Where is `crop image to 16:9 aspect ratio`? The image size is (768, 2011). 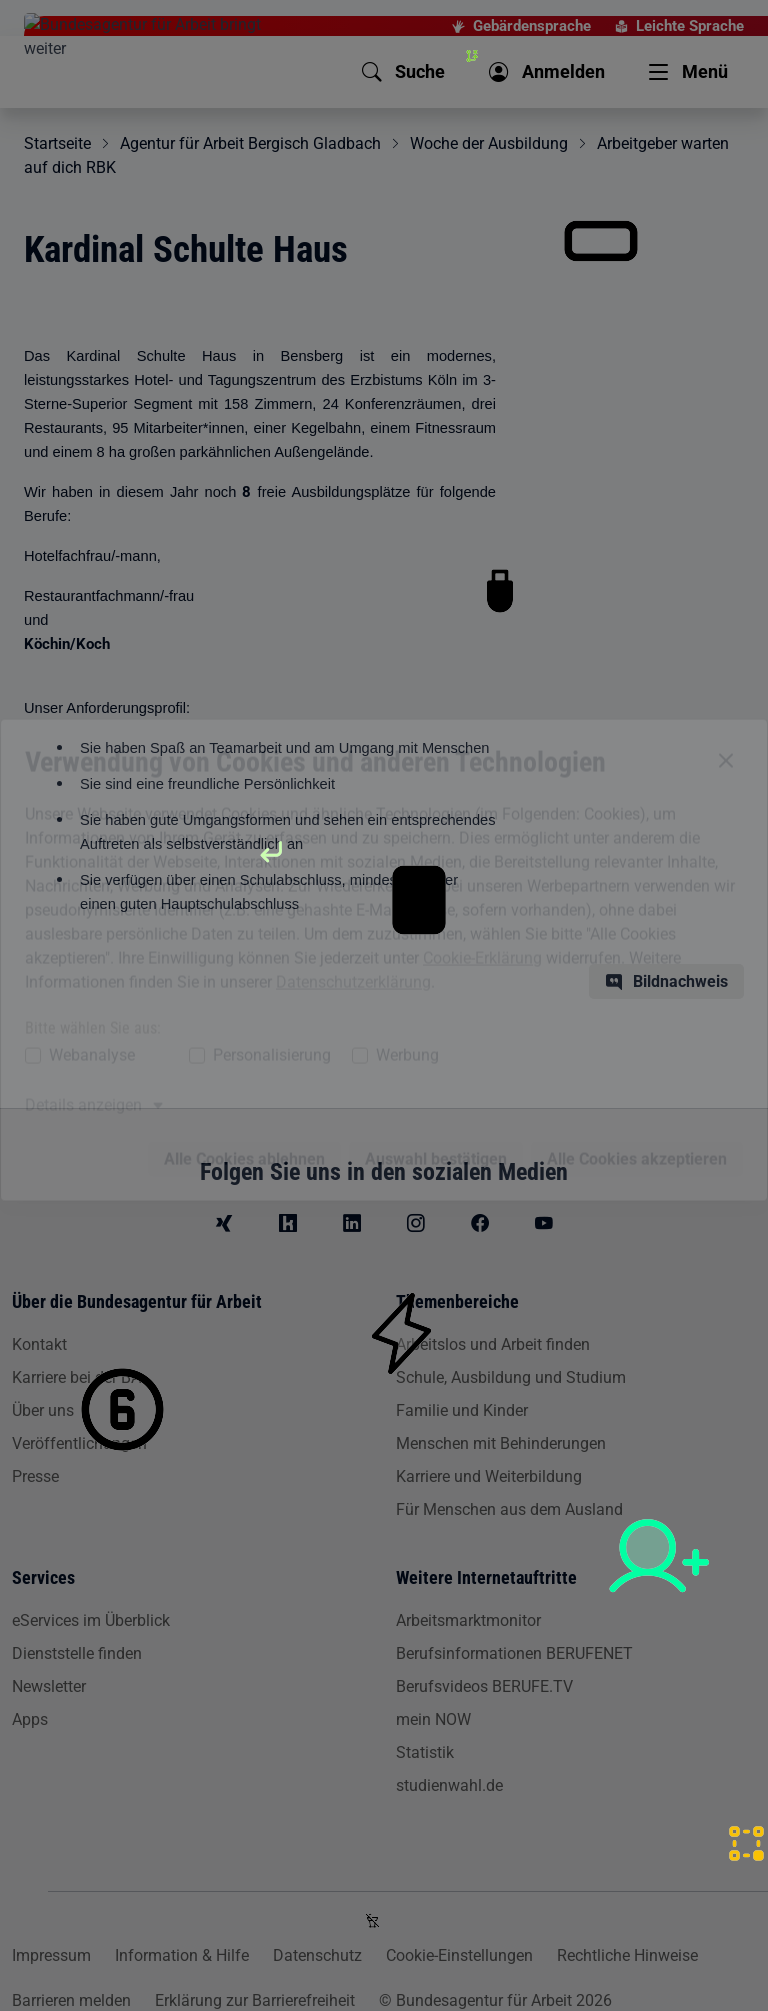
crop image to 16:9 aspect ratio is located at coordinates (601, 241).